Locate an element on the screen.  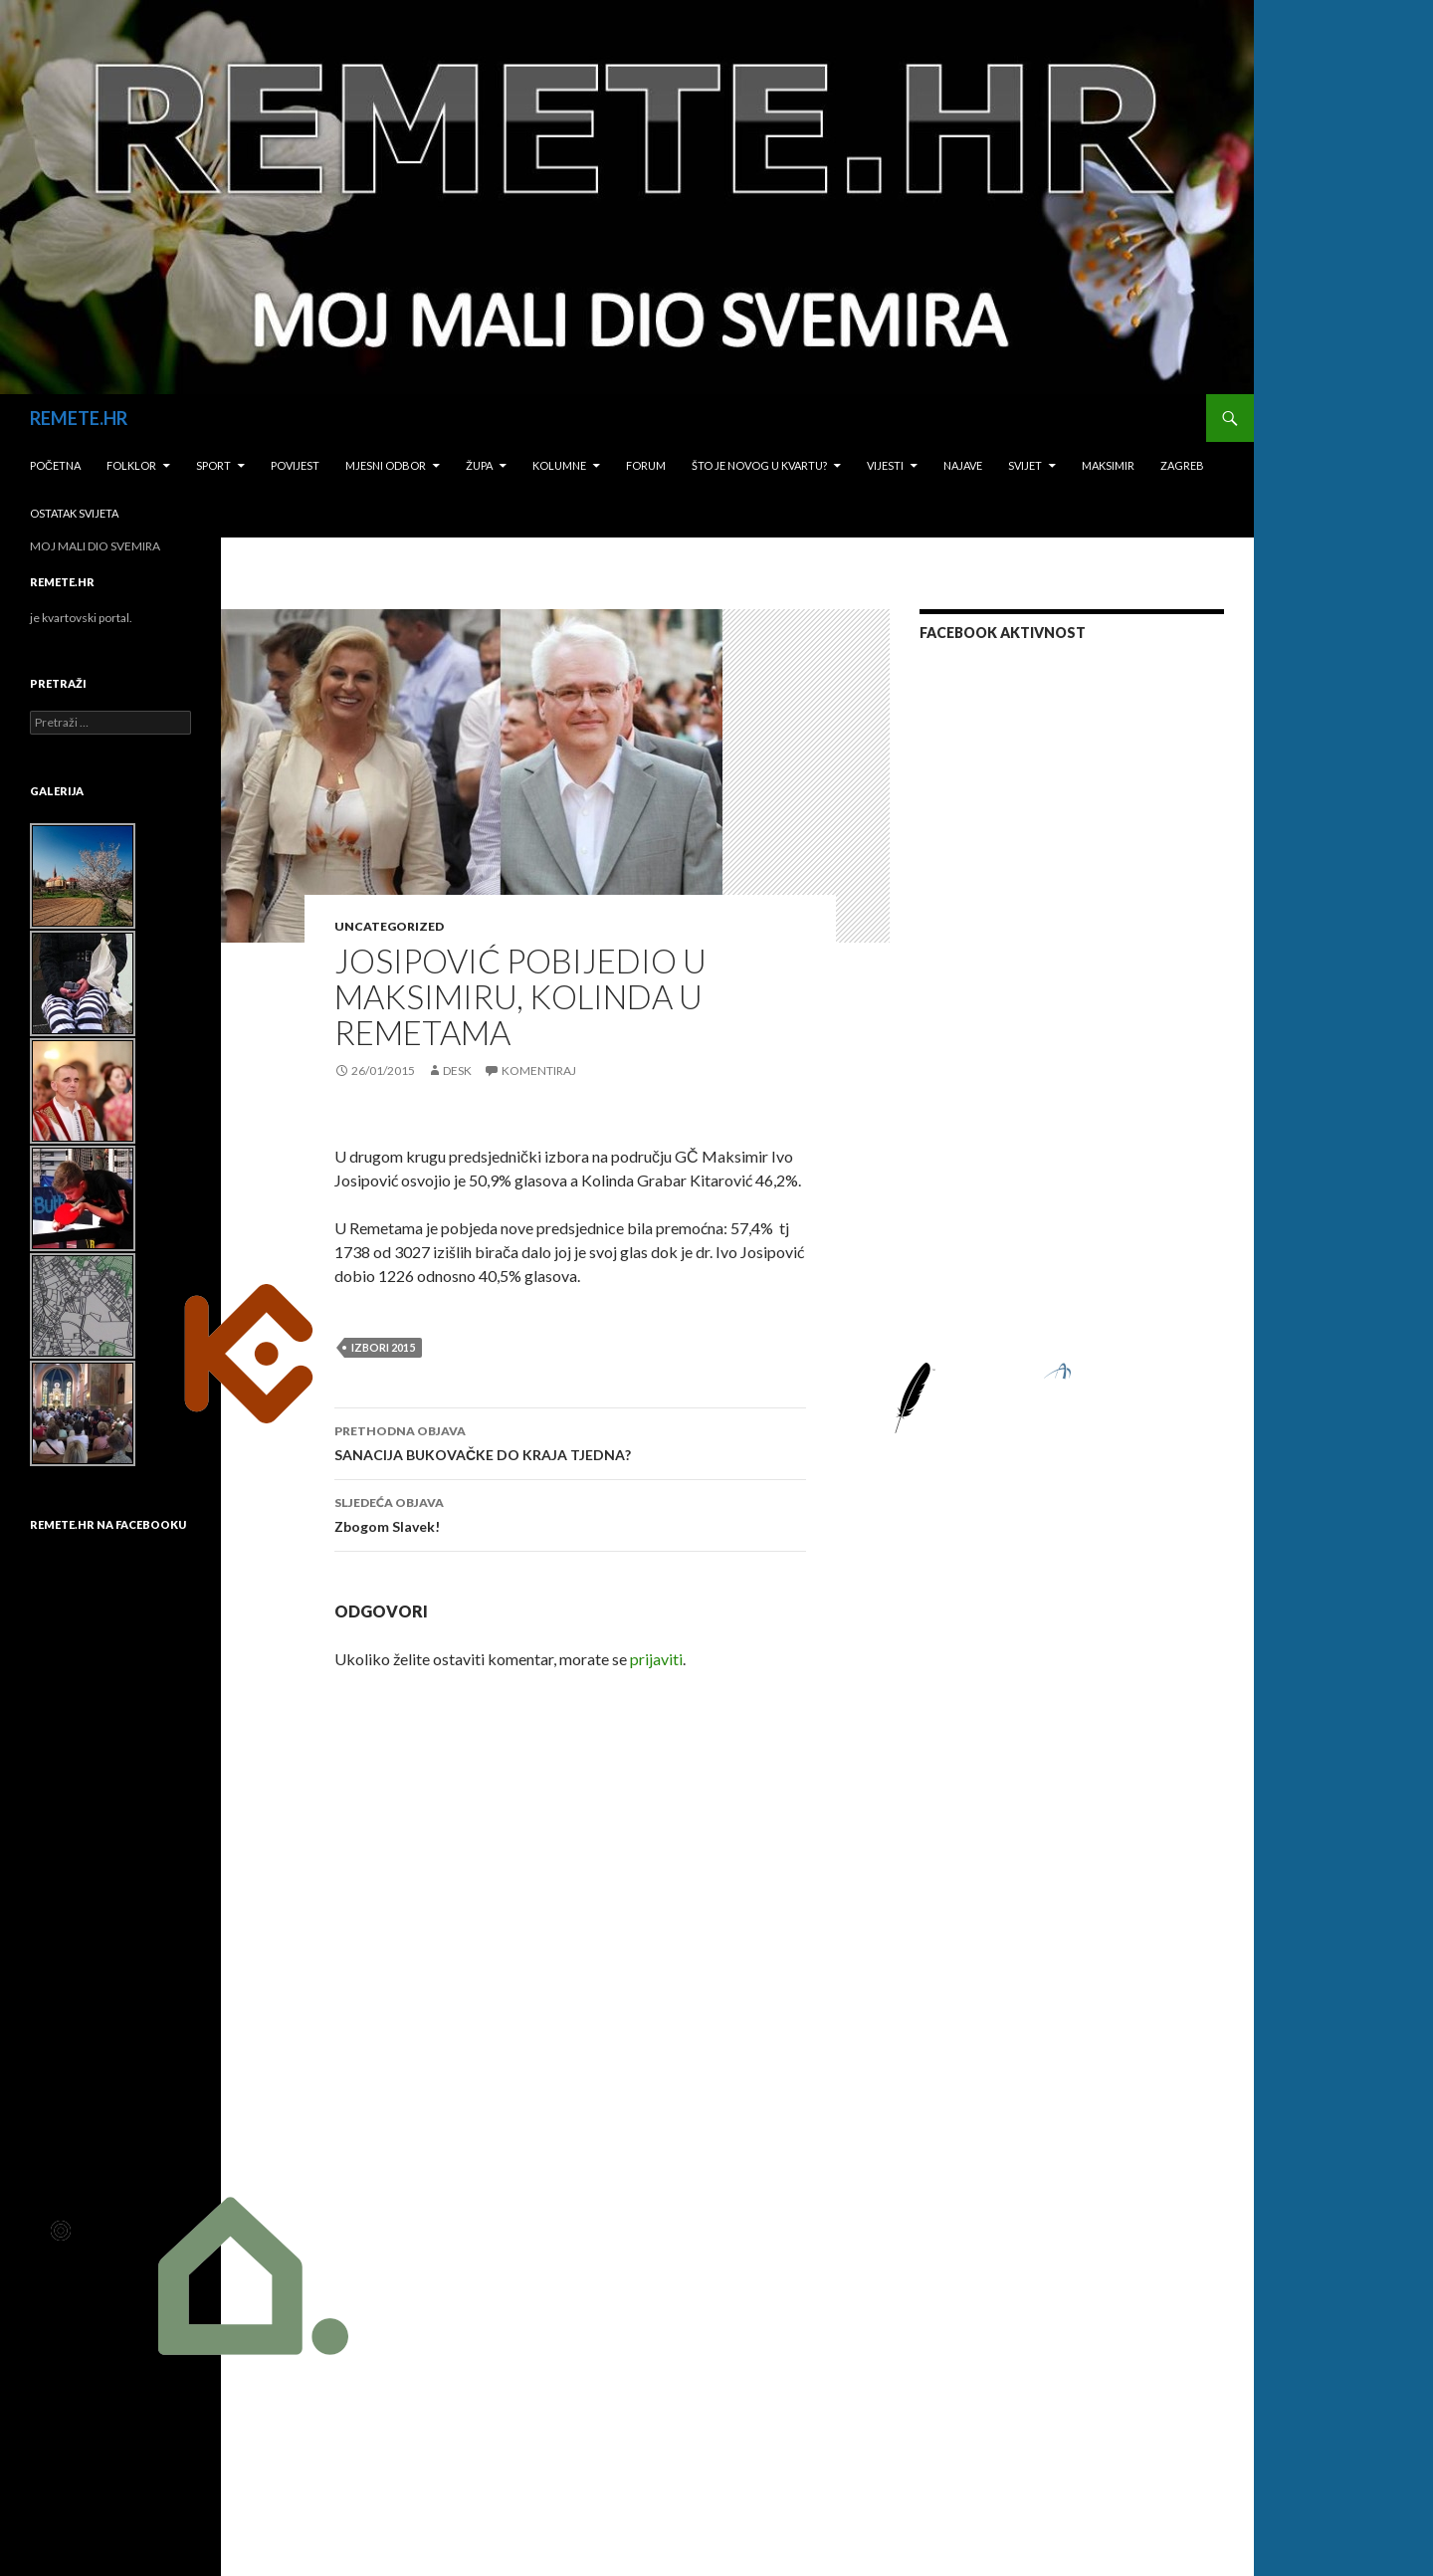
apache software foundation logo is located at coordinates (915, 1397).